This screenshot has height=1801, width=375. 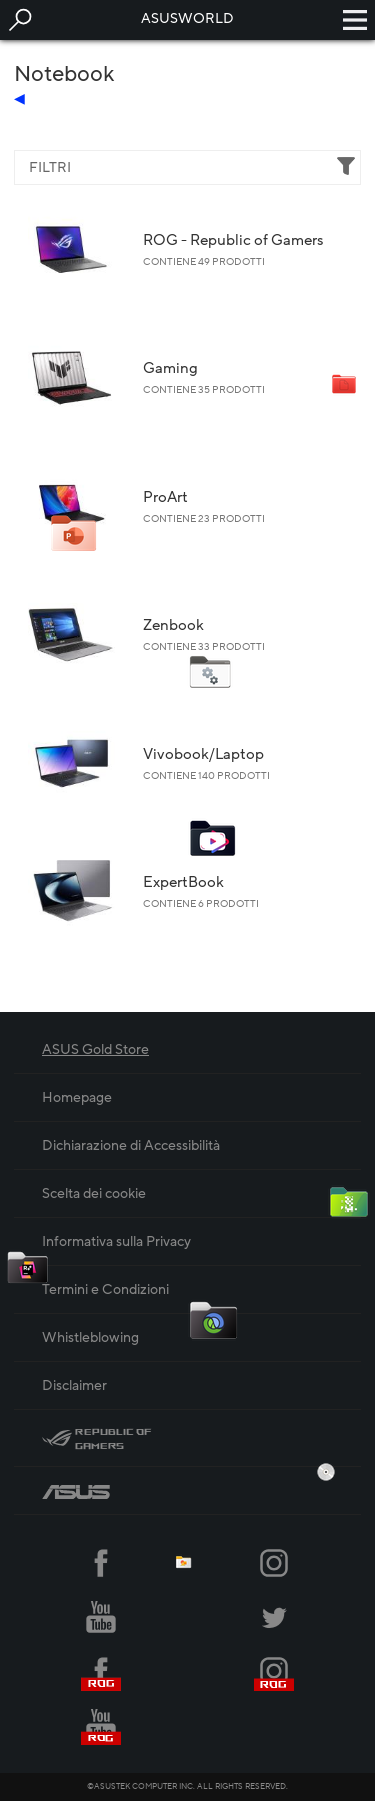 What do you see at coordinates (212, 839) in the screenshot?
I see `open folder containing youtube vanced files` at bounding box center [212, 839].